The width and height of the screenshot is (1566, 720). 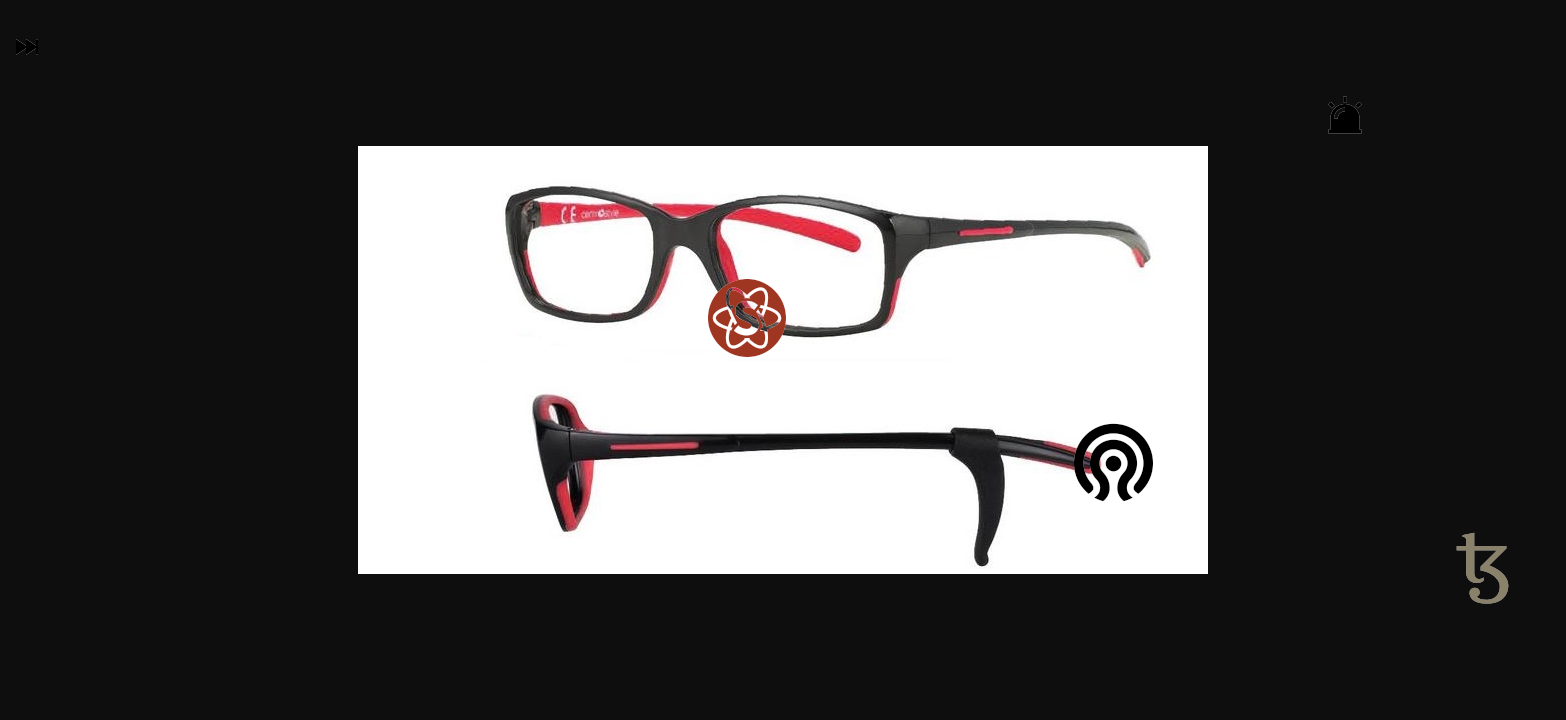 What do you see at coordinates (1113, 462) in the screenshot?
I see `ceph distributed storage platform logo` at bounding box center [1113, 462].